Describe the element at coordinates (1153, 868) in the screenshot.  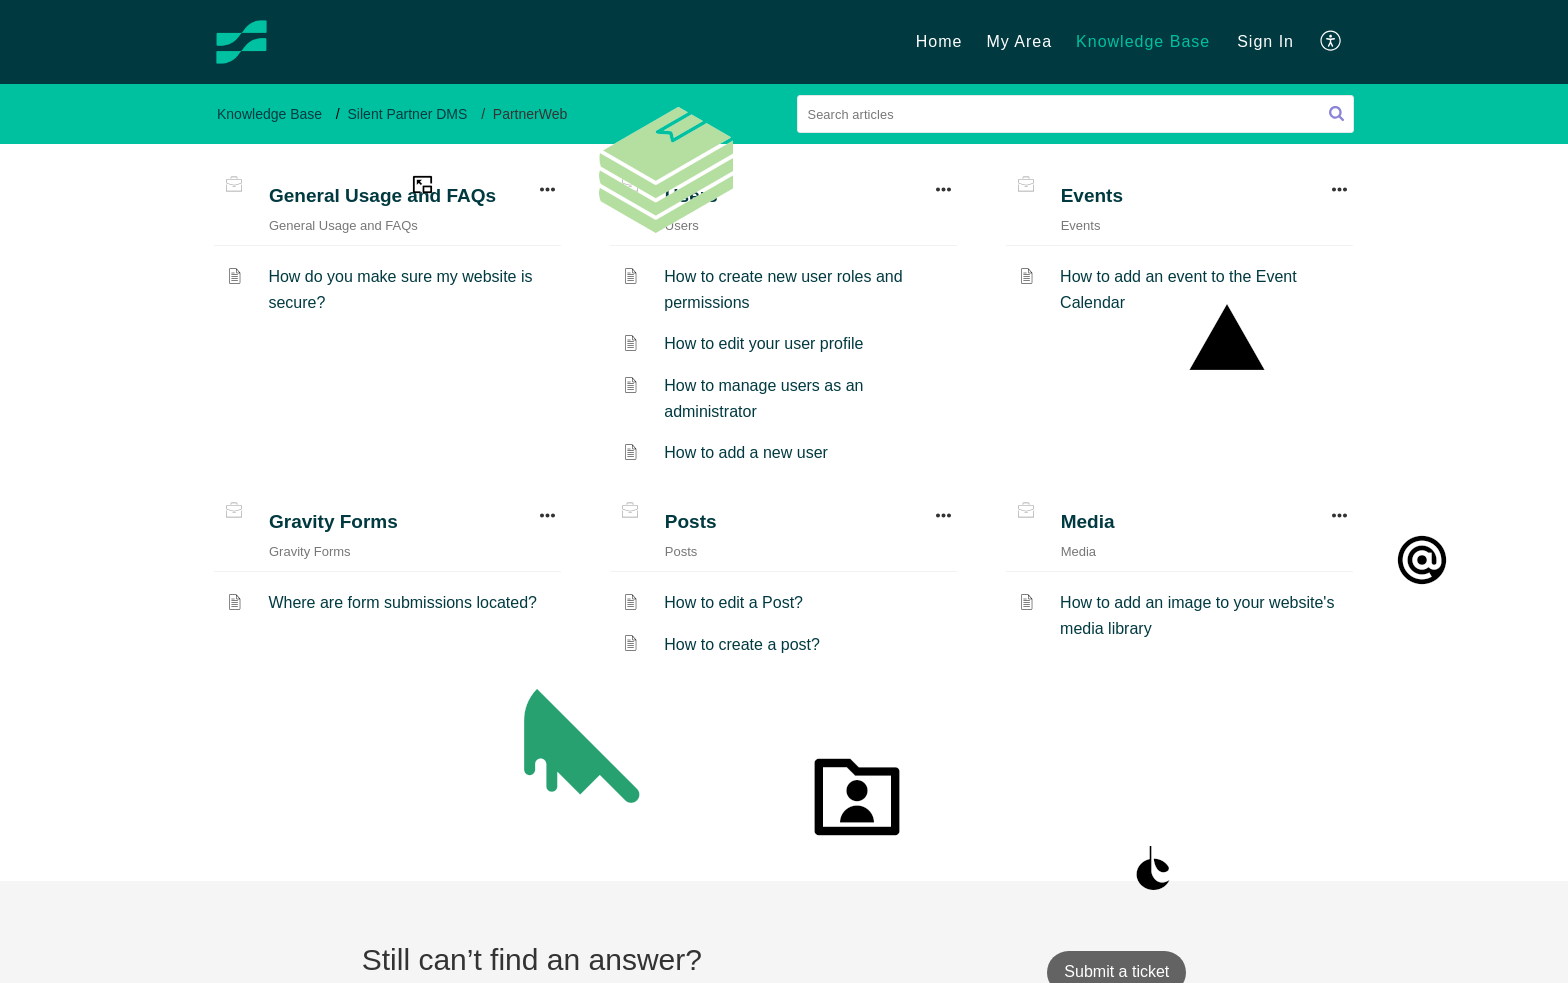
I see `link to CNES (French space agency) website` at that location.